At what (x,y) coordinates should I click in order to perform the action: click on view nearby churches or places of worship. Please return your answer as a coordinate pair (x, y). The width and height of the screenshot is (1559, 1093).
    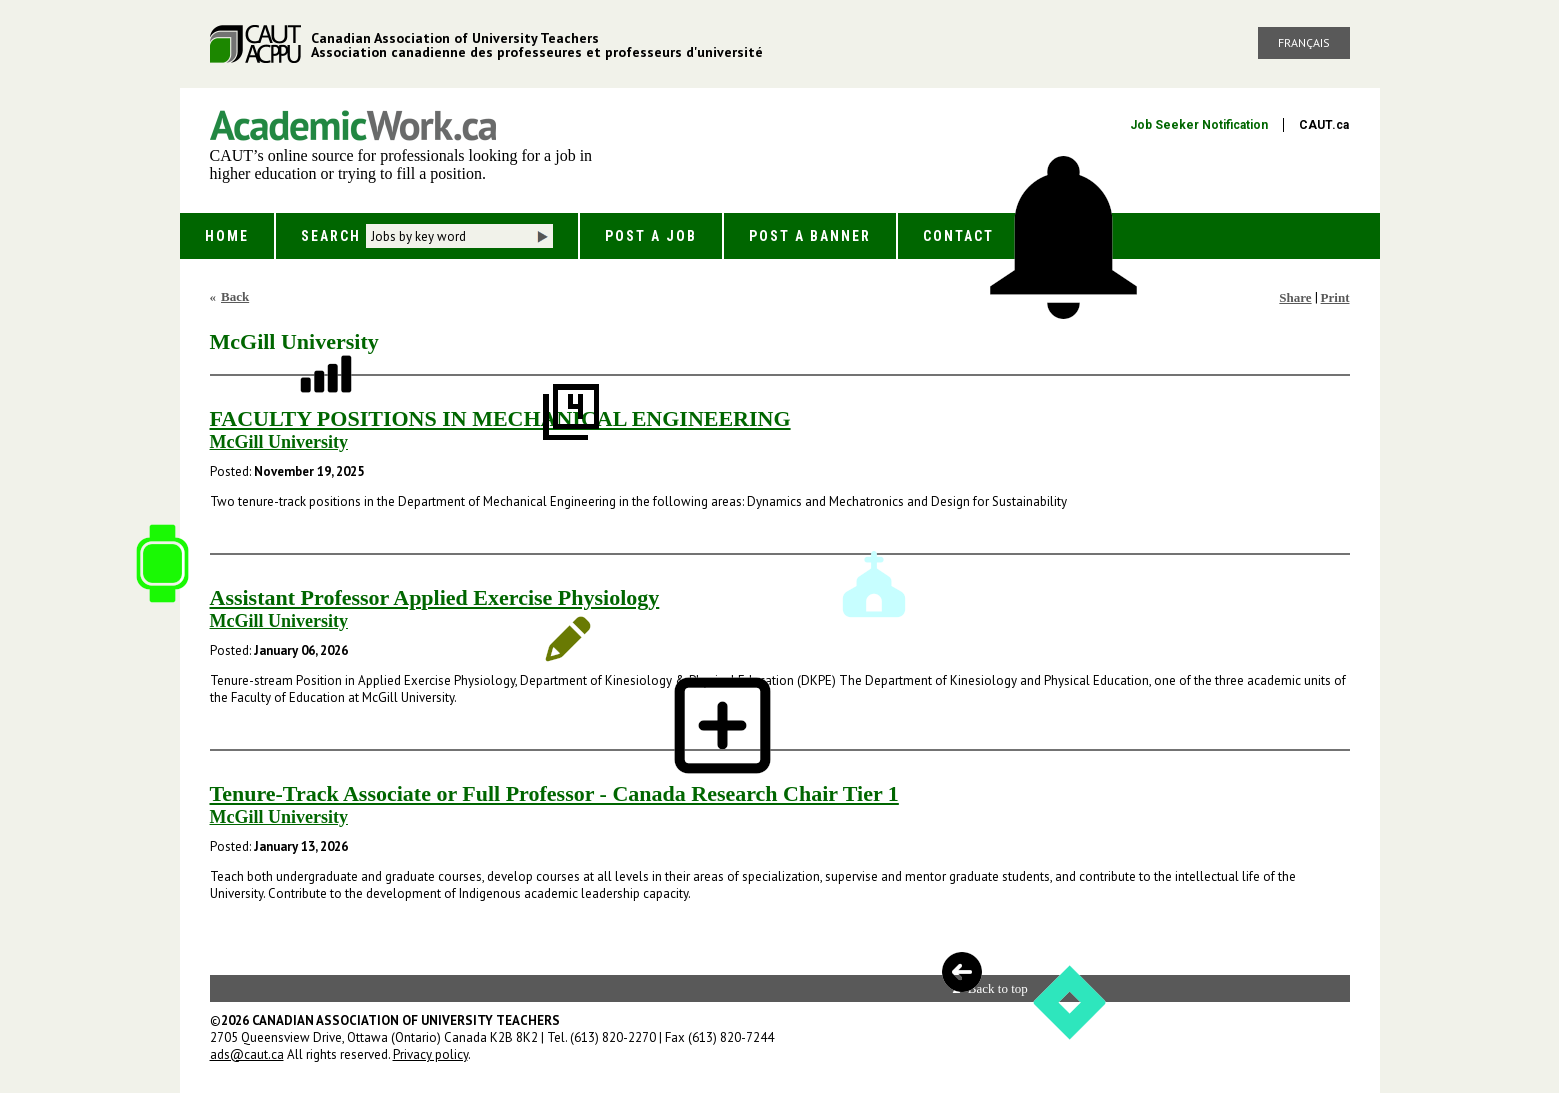
    Looking at the image, I should click on (874, 586).